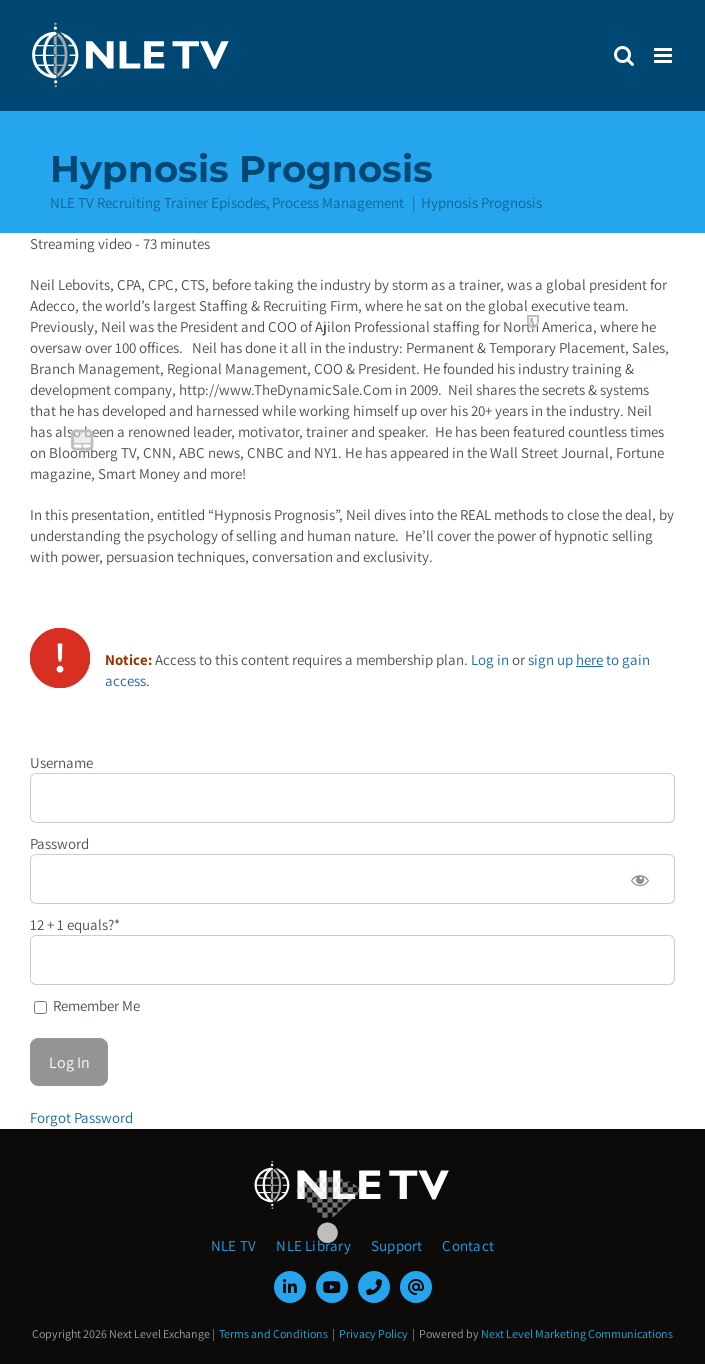 The width and height of the screenshot is (705, 1364). I want to click on indicates active wireless network connection, so click(327, 1207).